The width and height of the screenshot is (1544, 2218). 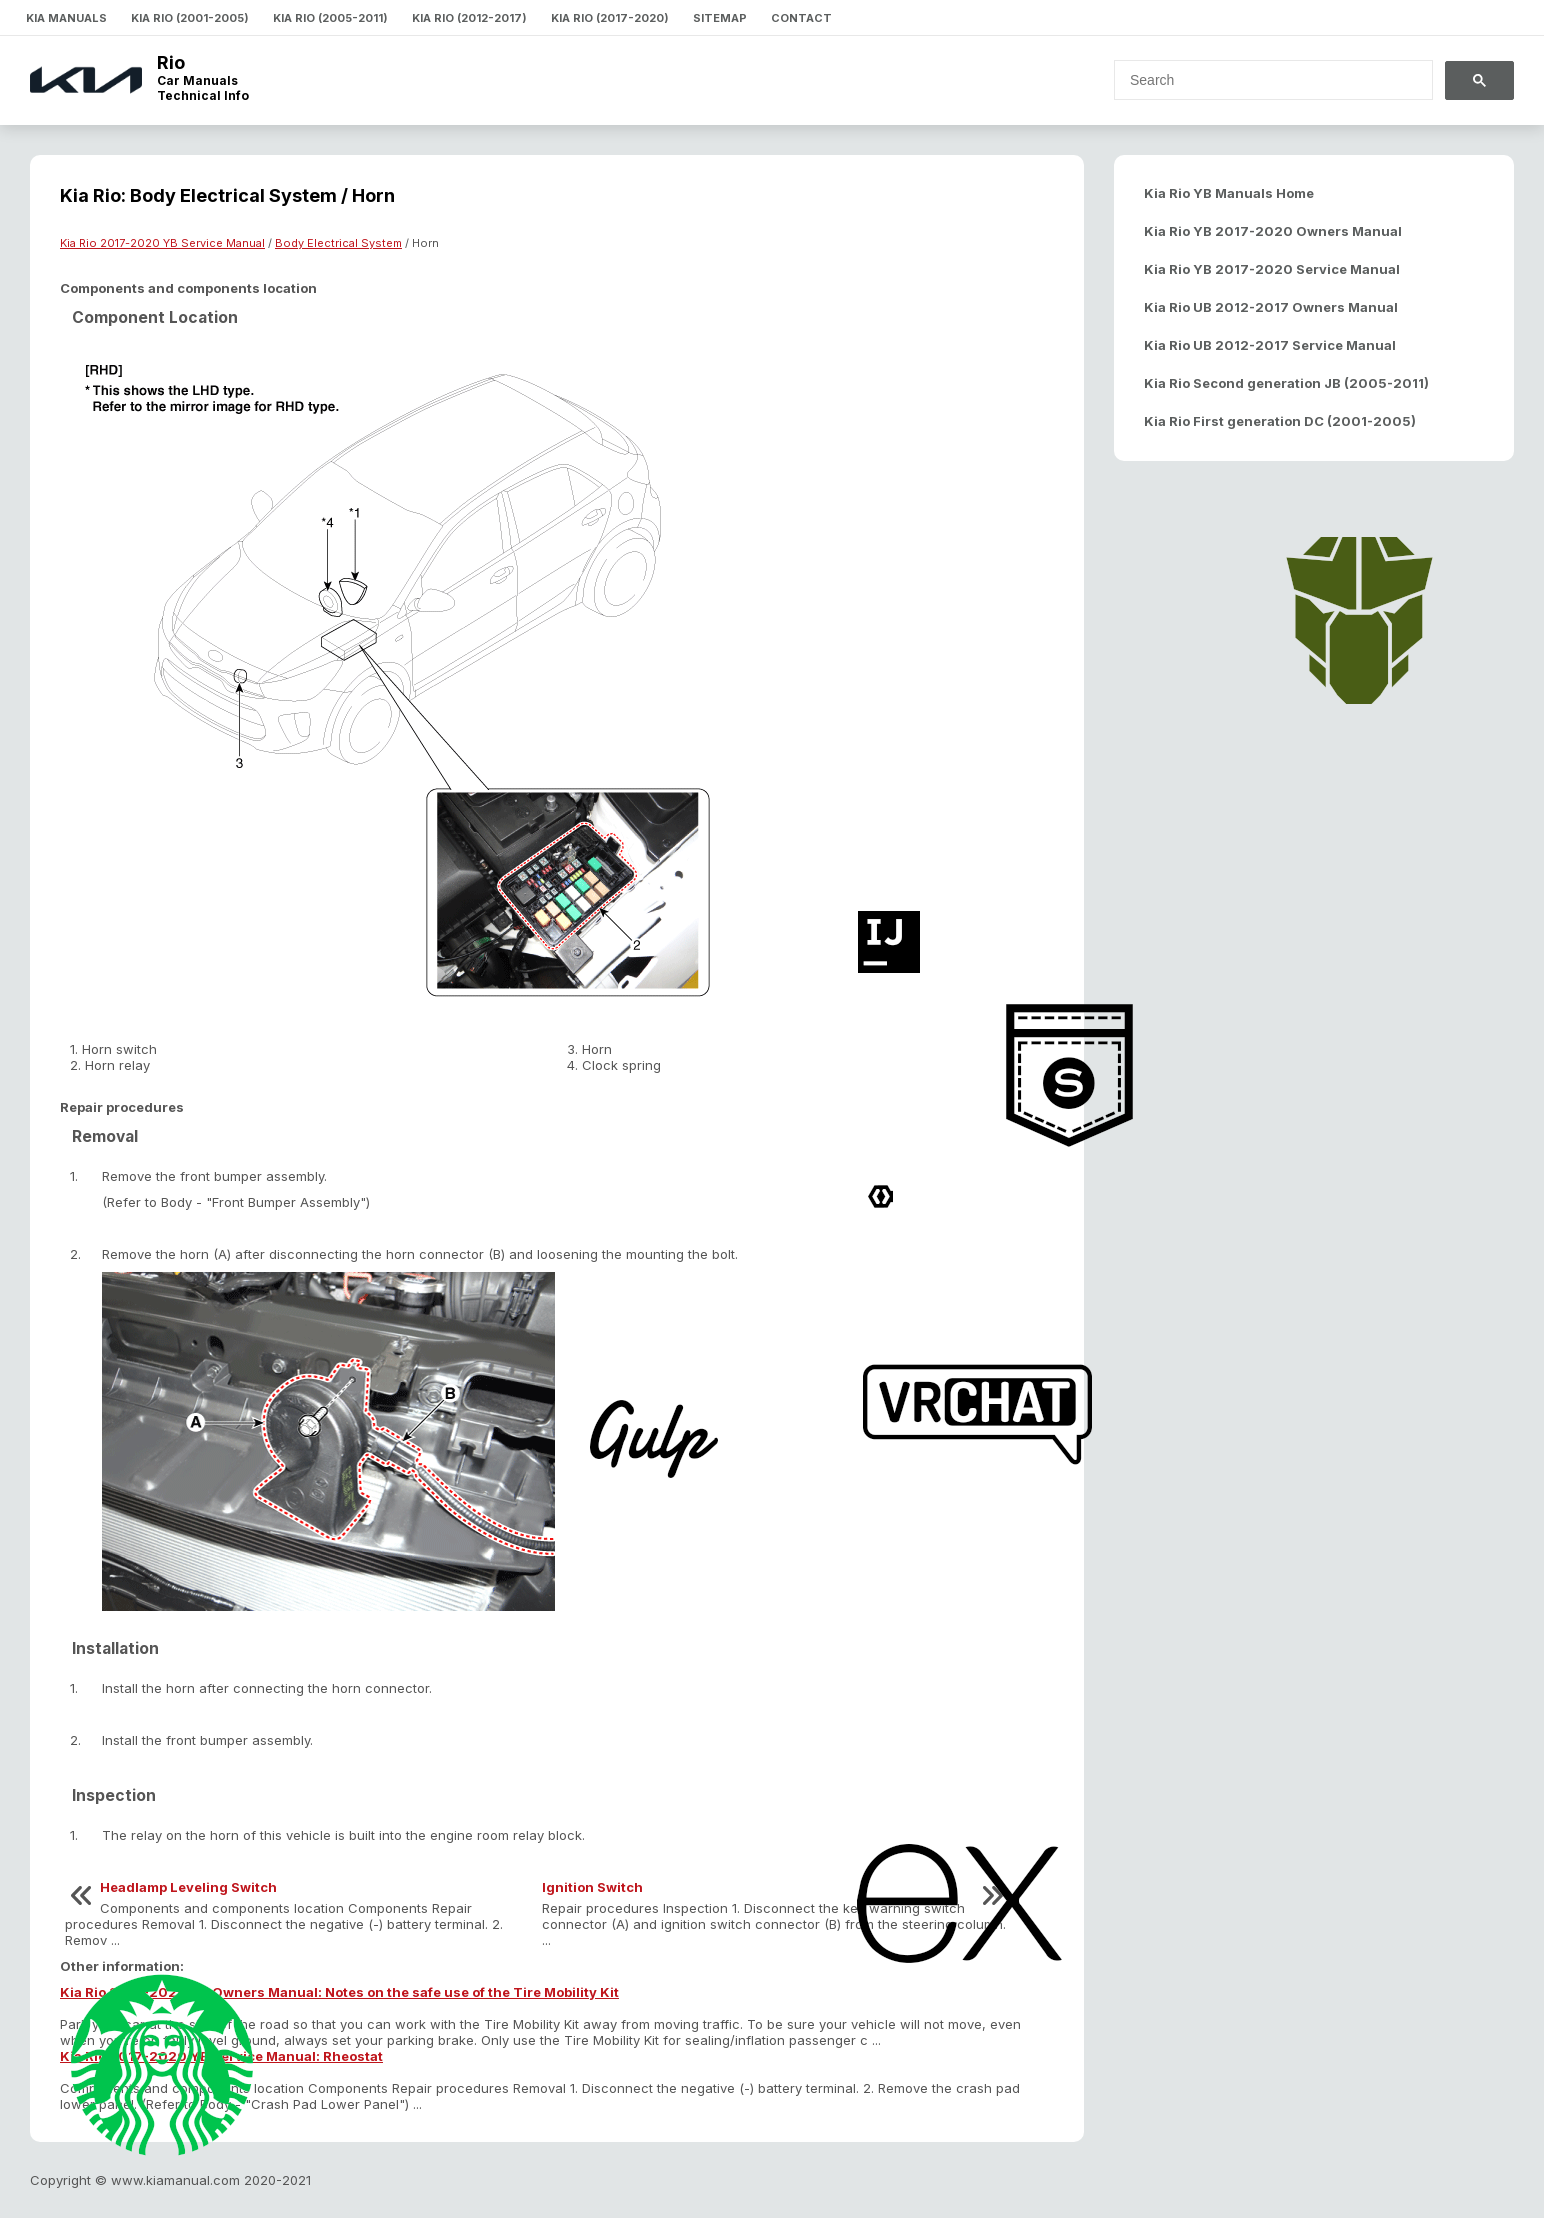 What do you see at coordinates (1359, 620) in the screenshot?
I see `primefaces framework logo` at bounding box center [1359, 620].